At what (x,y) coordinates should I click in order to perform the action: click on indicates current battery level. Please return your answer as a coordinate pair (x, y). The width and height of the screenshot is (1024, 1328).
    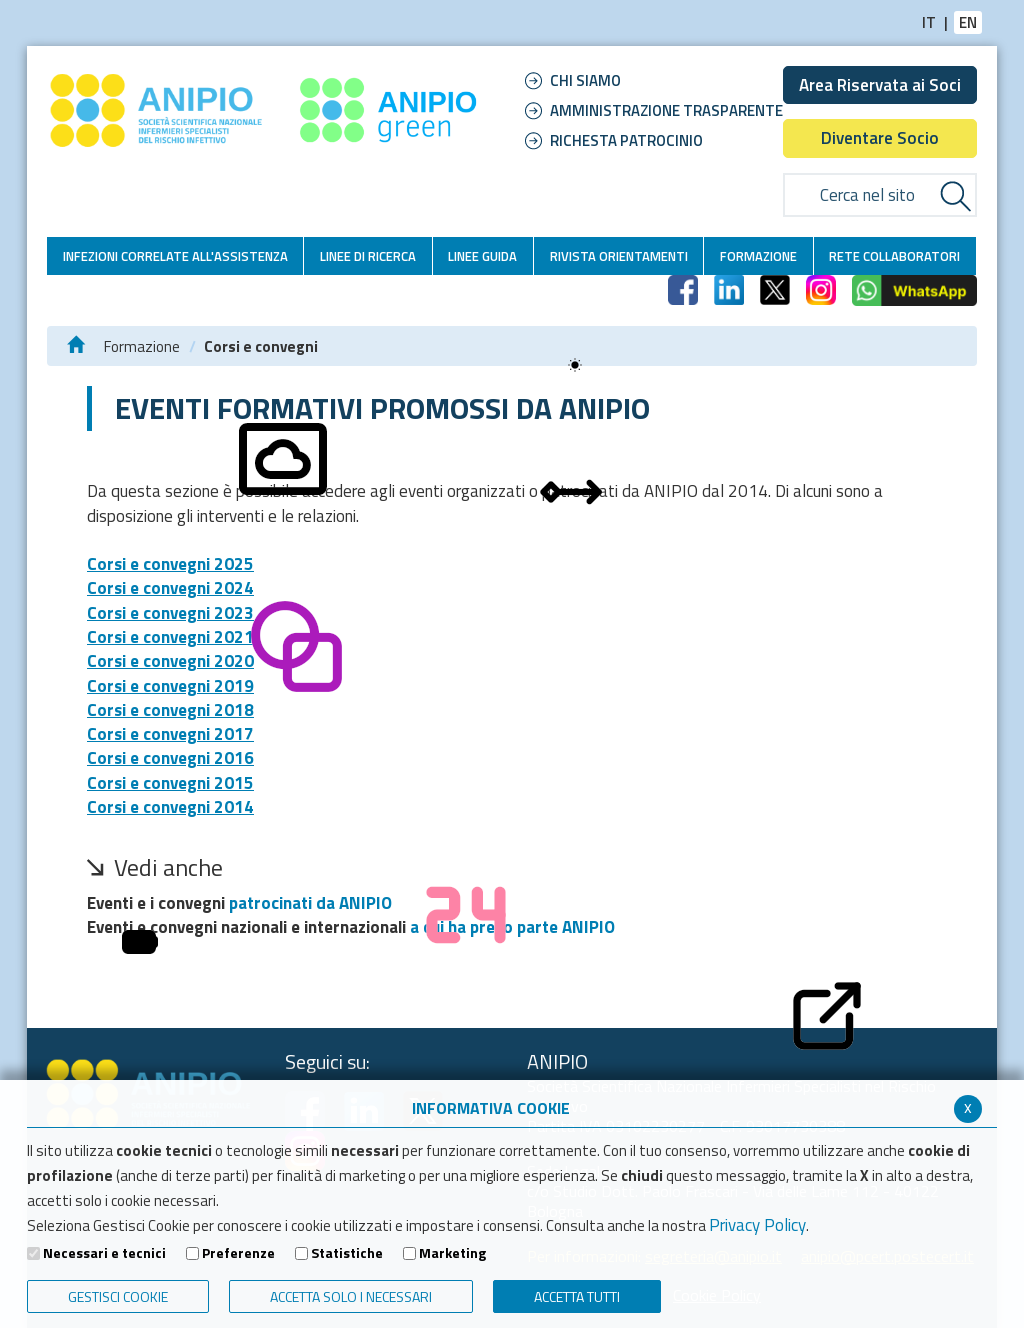
    Looking at the image, I should click on (140, 942).